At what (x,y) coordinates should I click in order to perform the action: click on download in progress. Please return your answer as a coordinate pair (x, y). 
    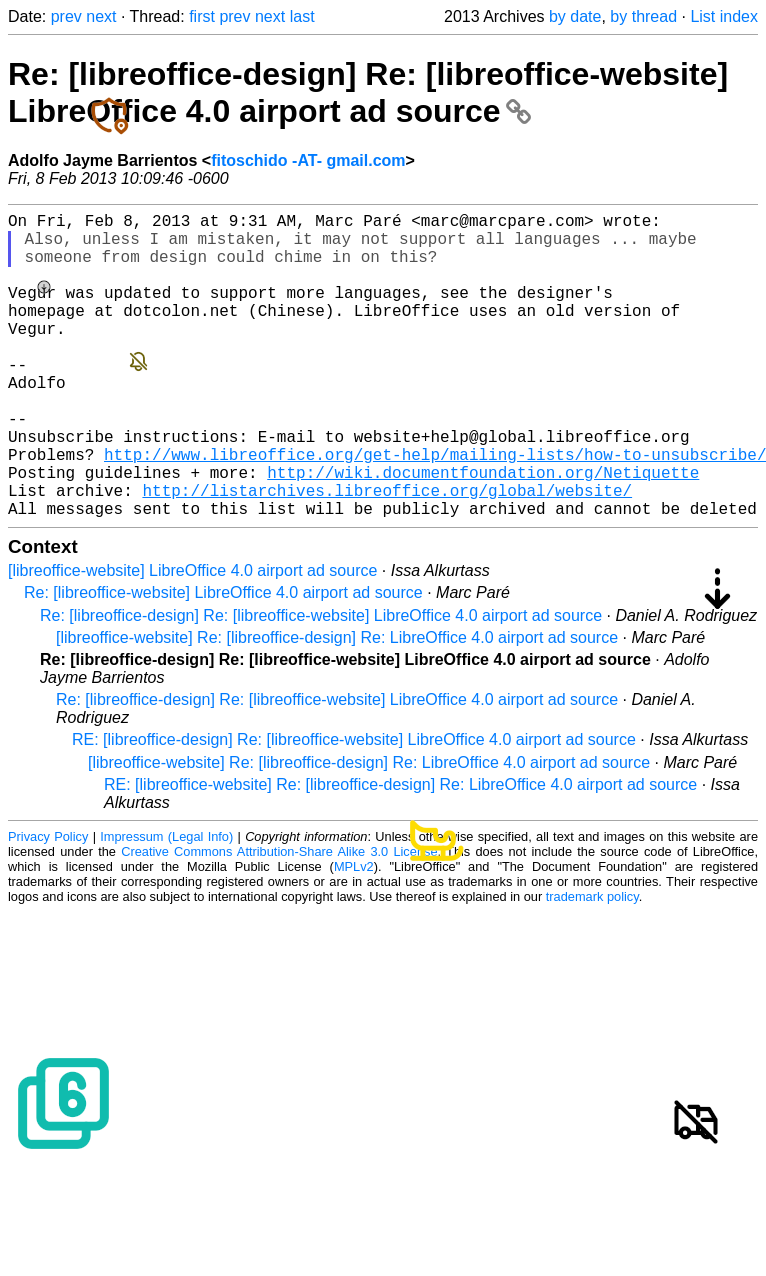
    Looking at the image, I should click on (717, 588).